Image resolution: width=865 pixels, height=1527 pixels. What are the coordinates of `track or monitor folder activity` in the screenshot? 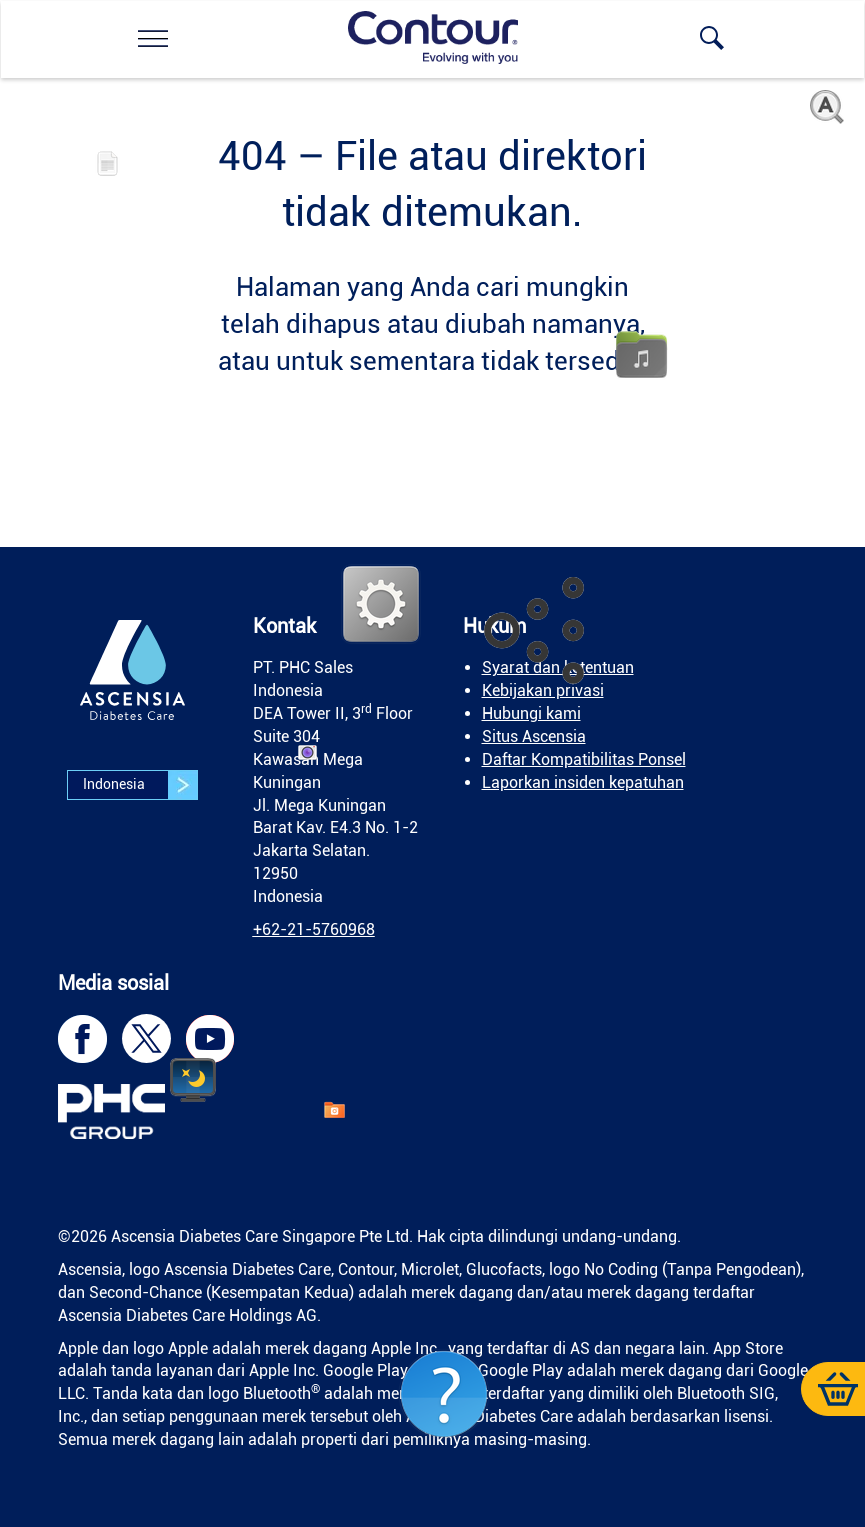 It's located at (534, 634).